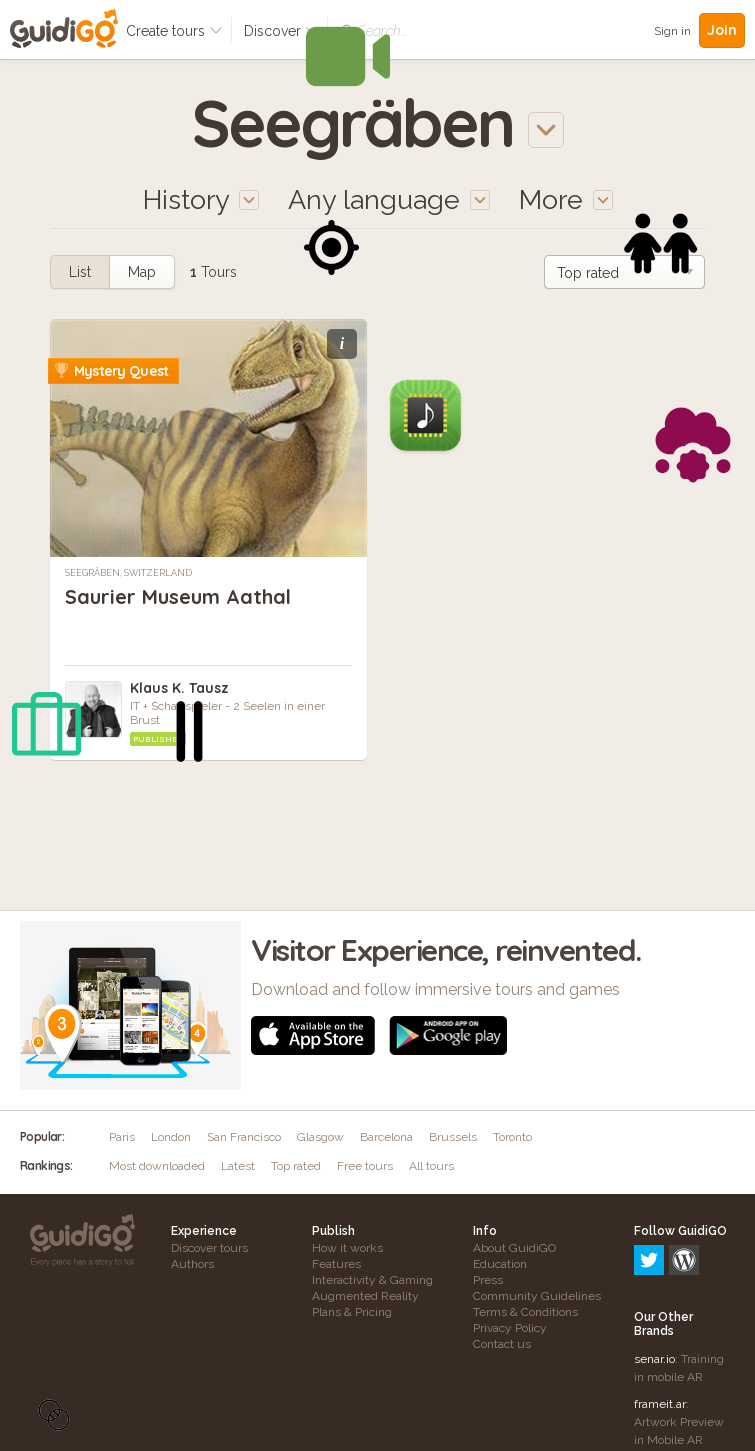 Image resolution: width=755 pixels, height=1451 pixels. I want to click on intersect or merge two shapes, so click(54, 1415).